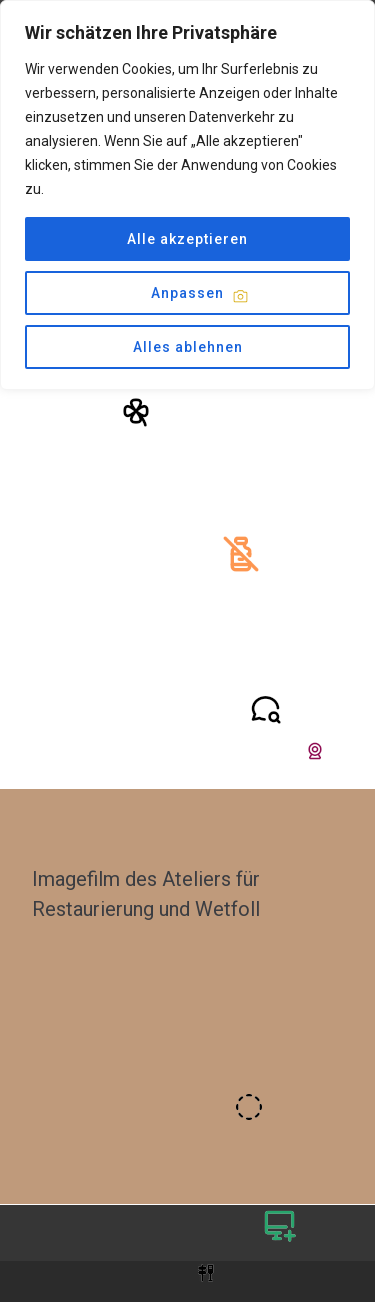 Image resolution: width=375 pixels, height=1302 pixels. I want to click on access webcam settings, so click(315, 751).